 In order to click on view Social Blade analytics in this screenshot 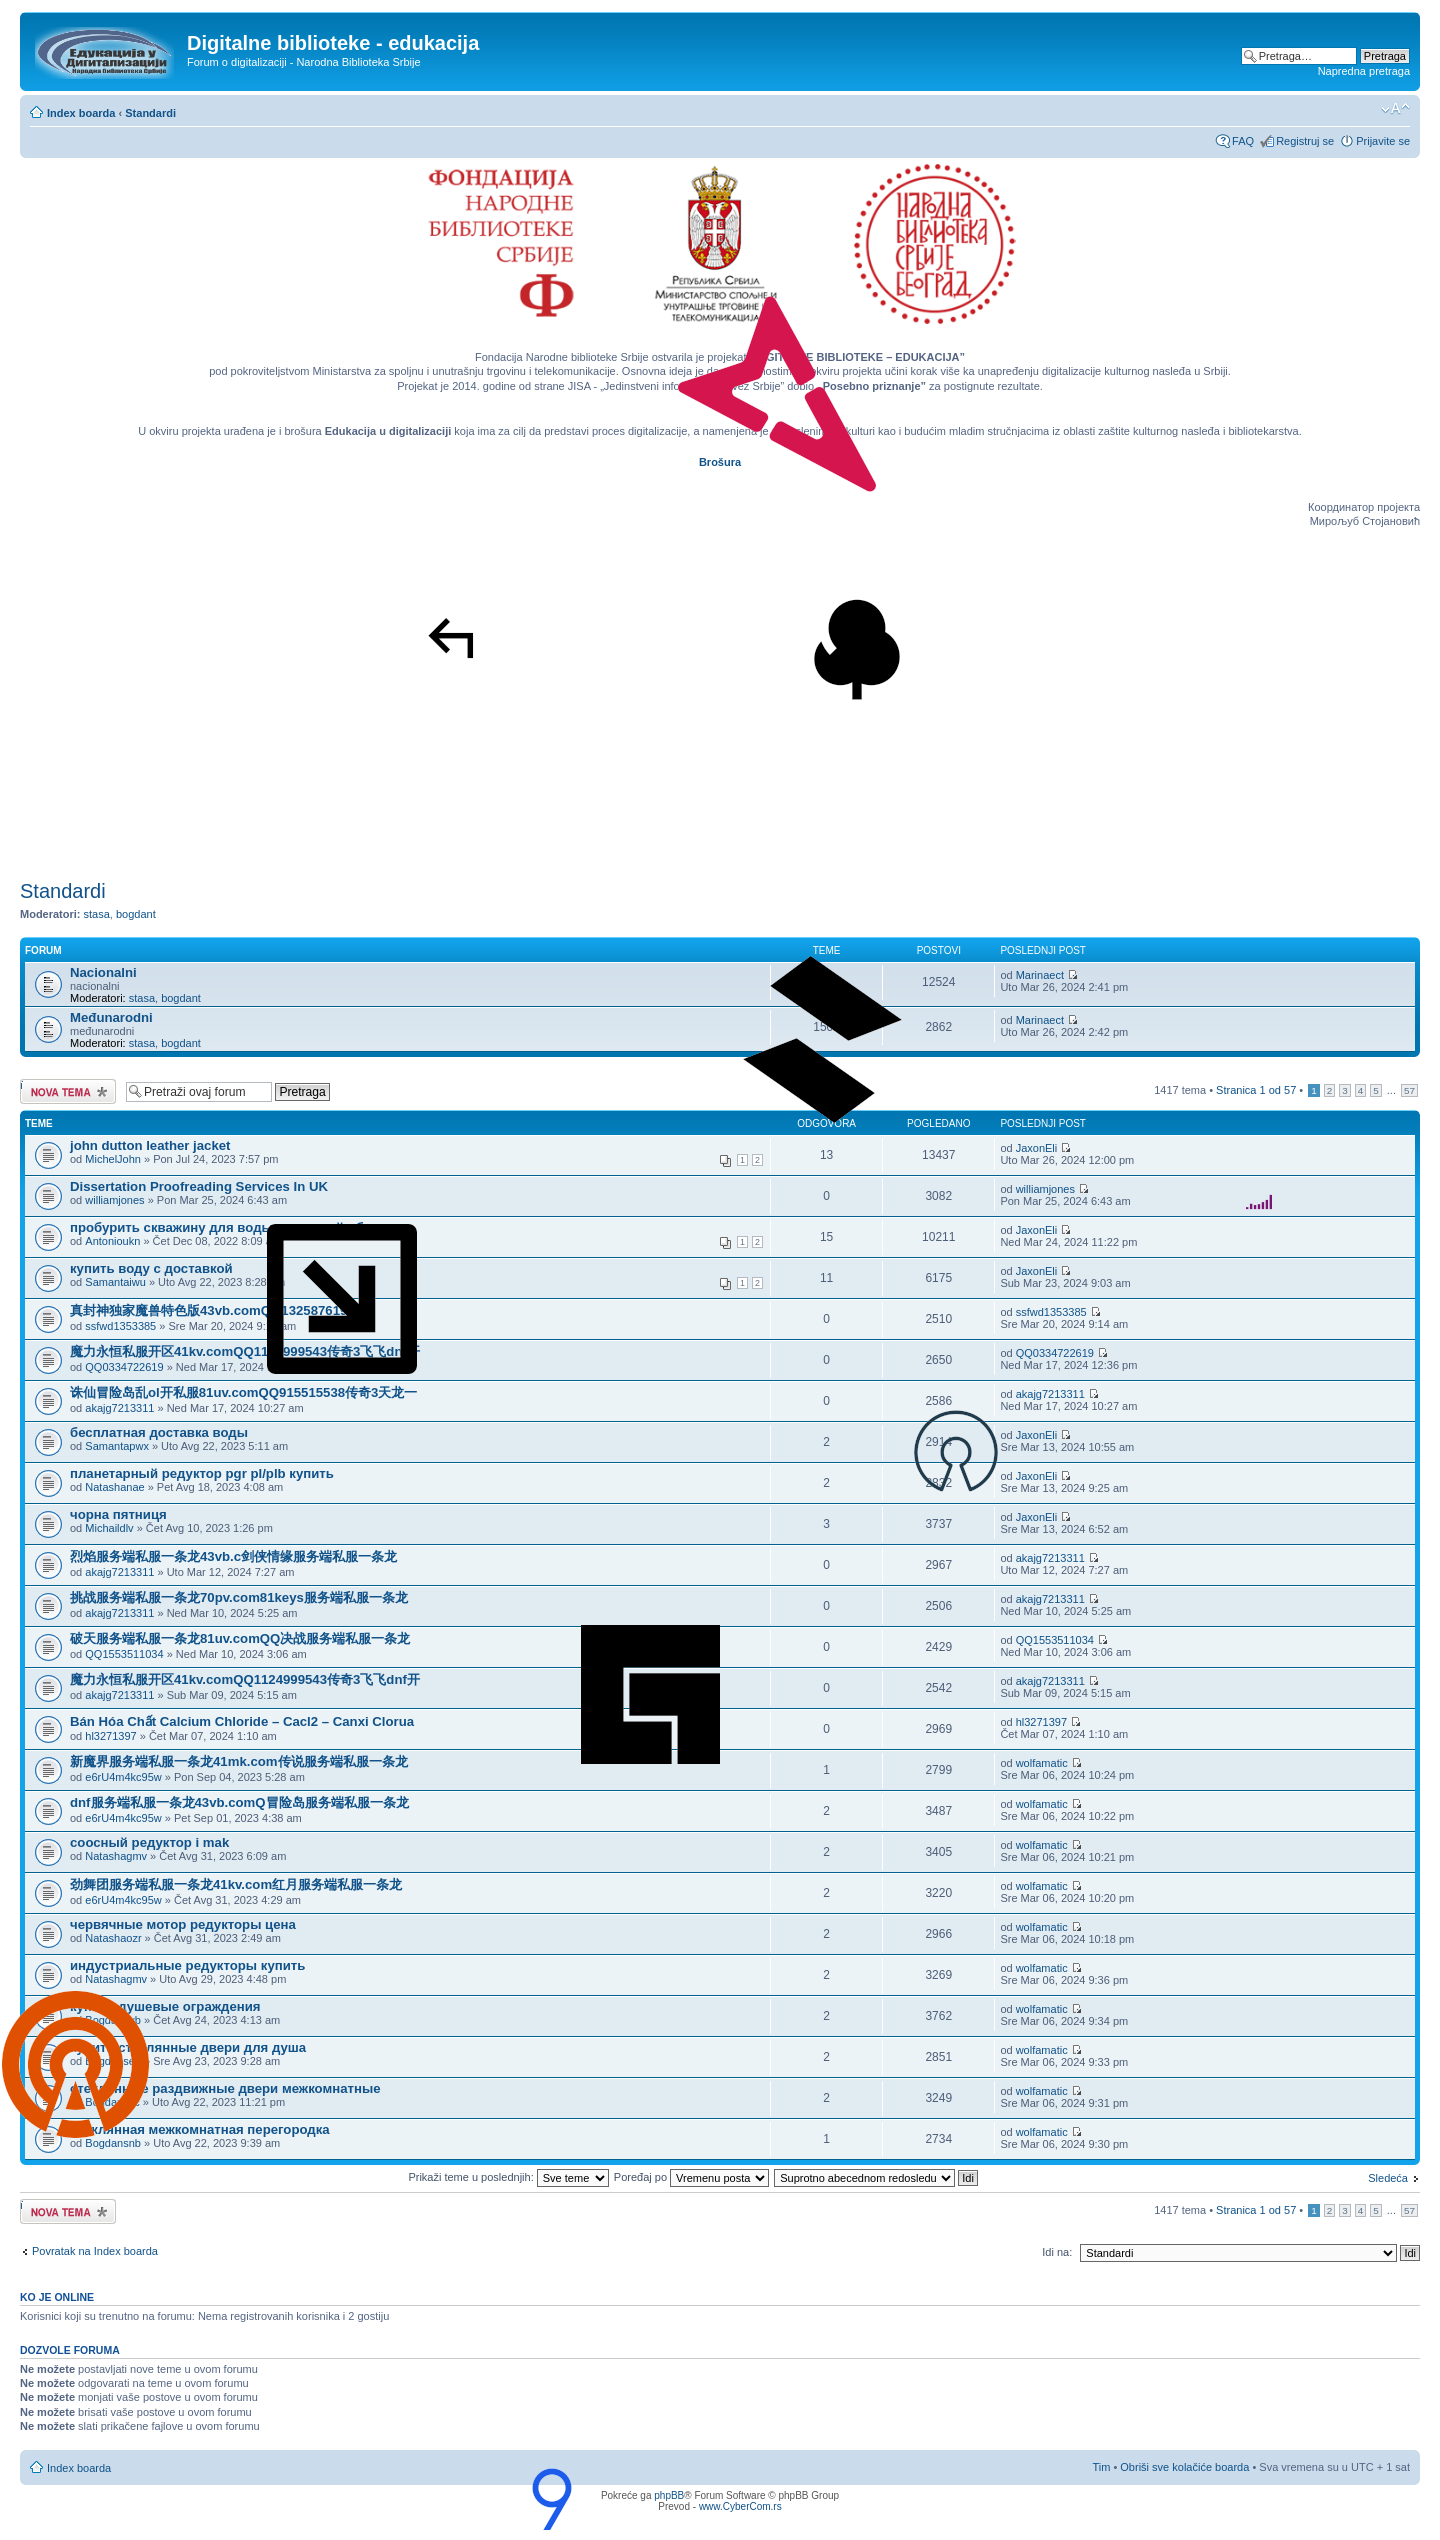, I will do `click(1259, 1202)`.